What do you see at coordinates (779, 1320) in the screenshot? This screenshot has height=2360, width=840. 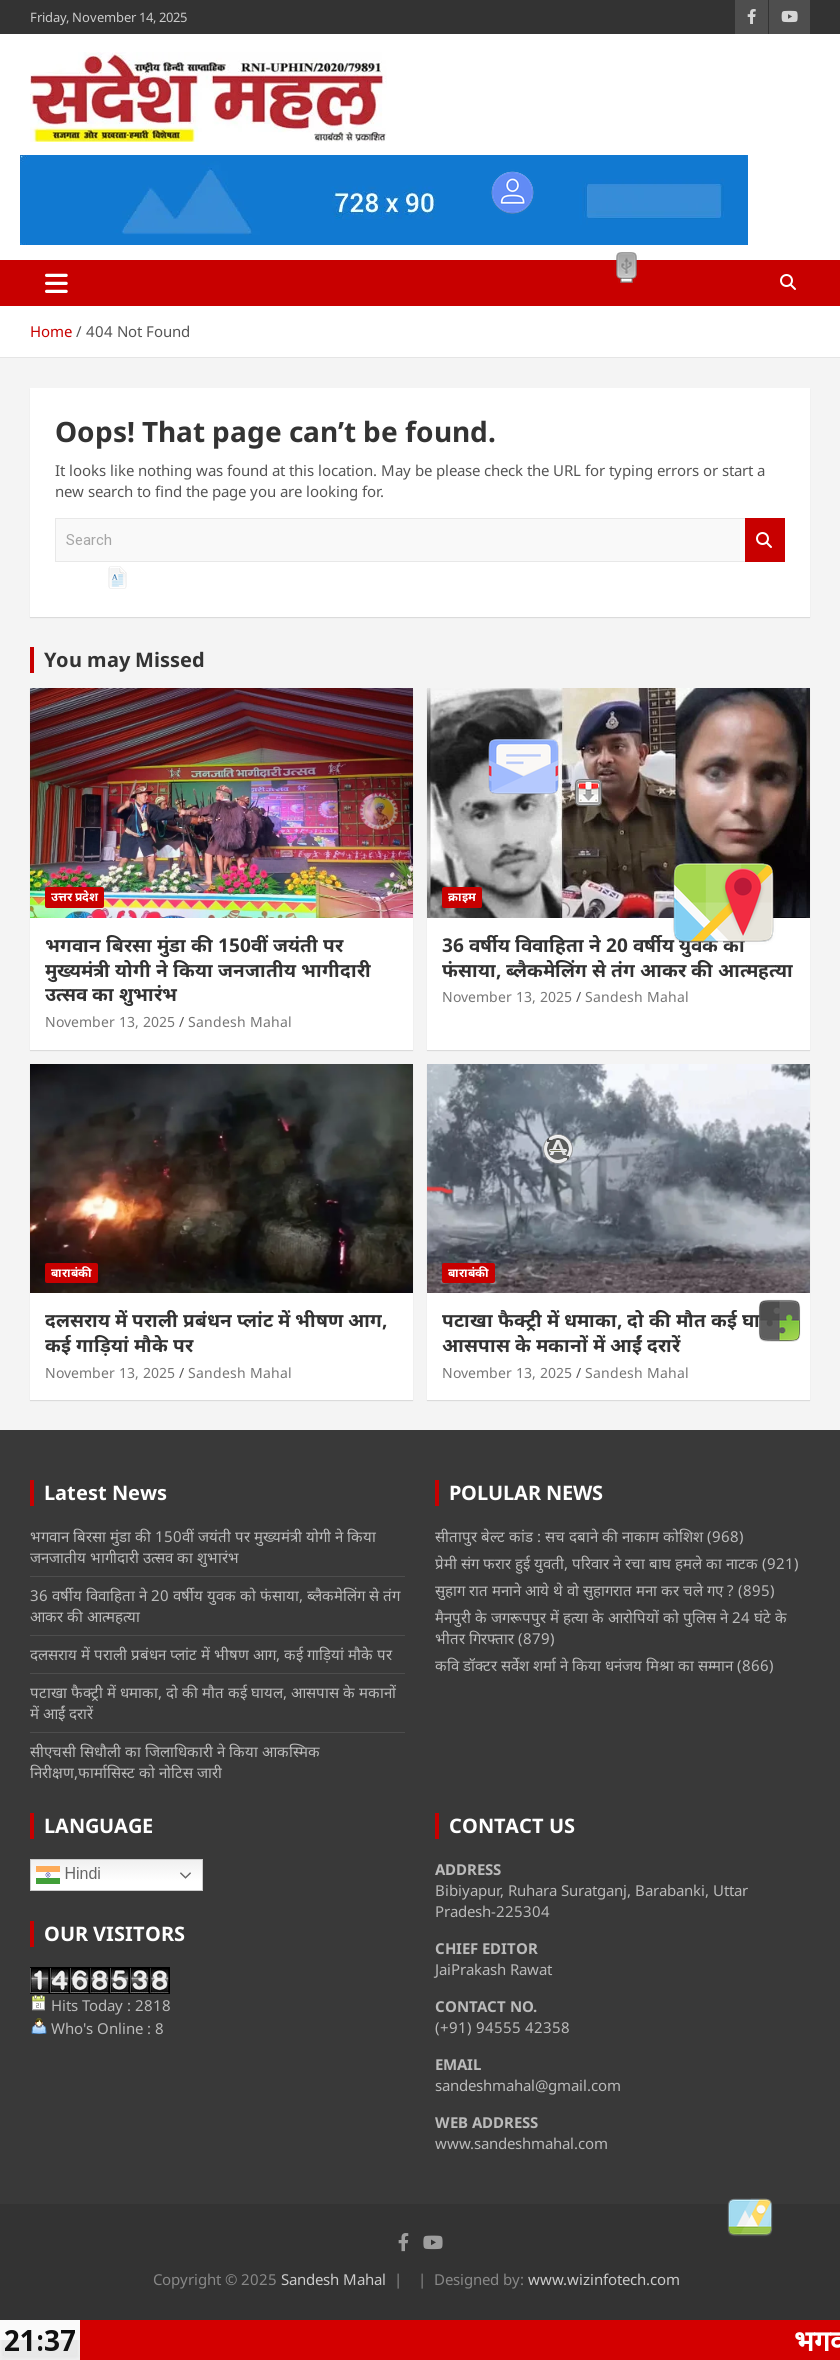 I see `open browser extensions manager` at bounding box center [779, 1320].